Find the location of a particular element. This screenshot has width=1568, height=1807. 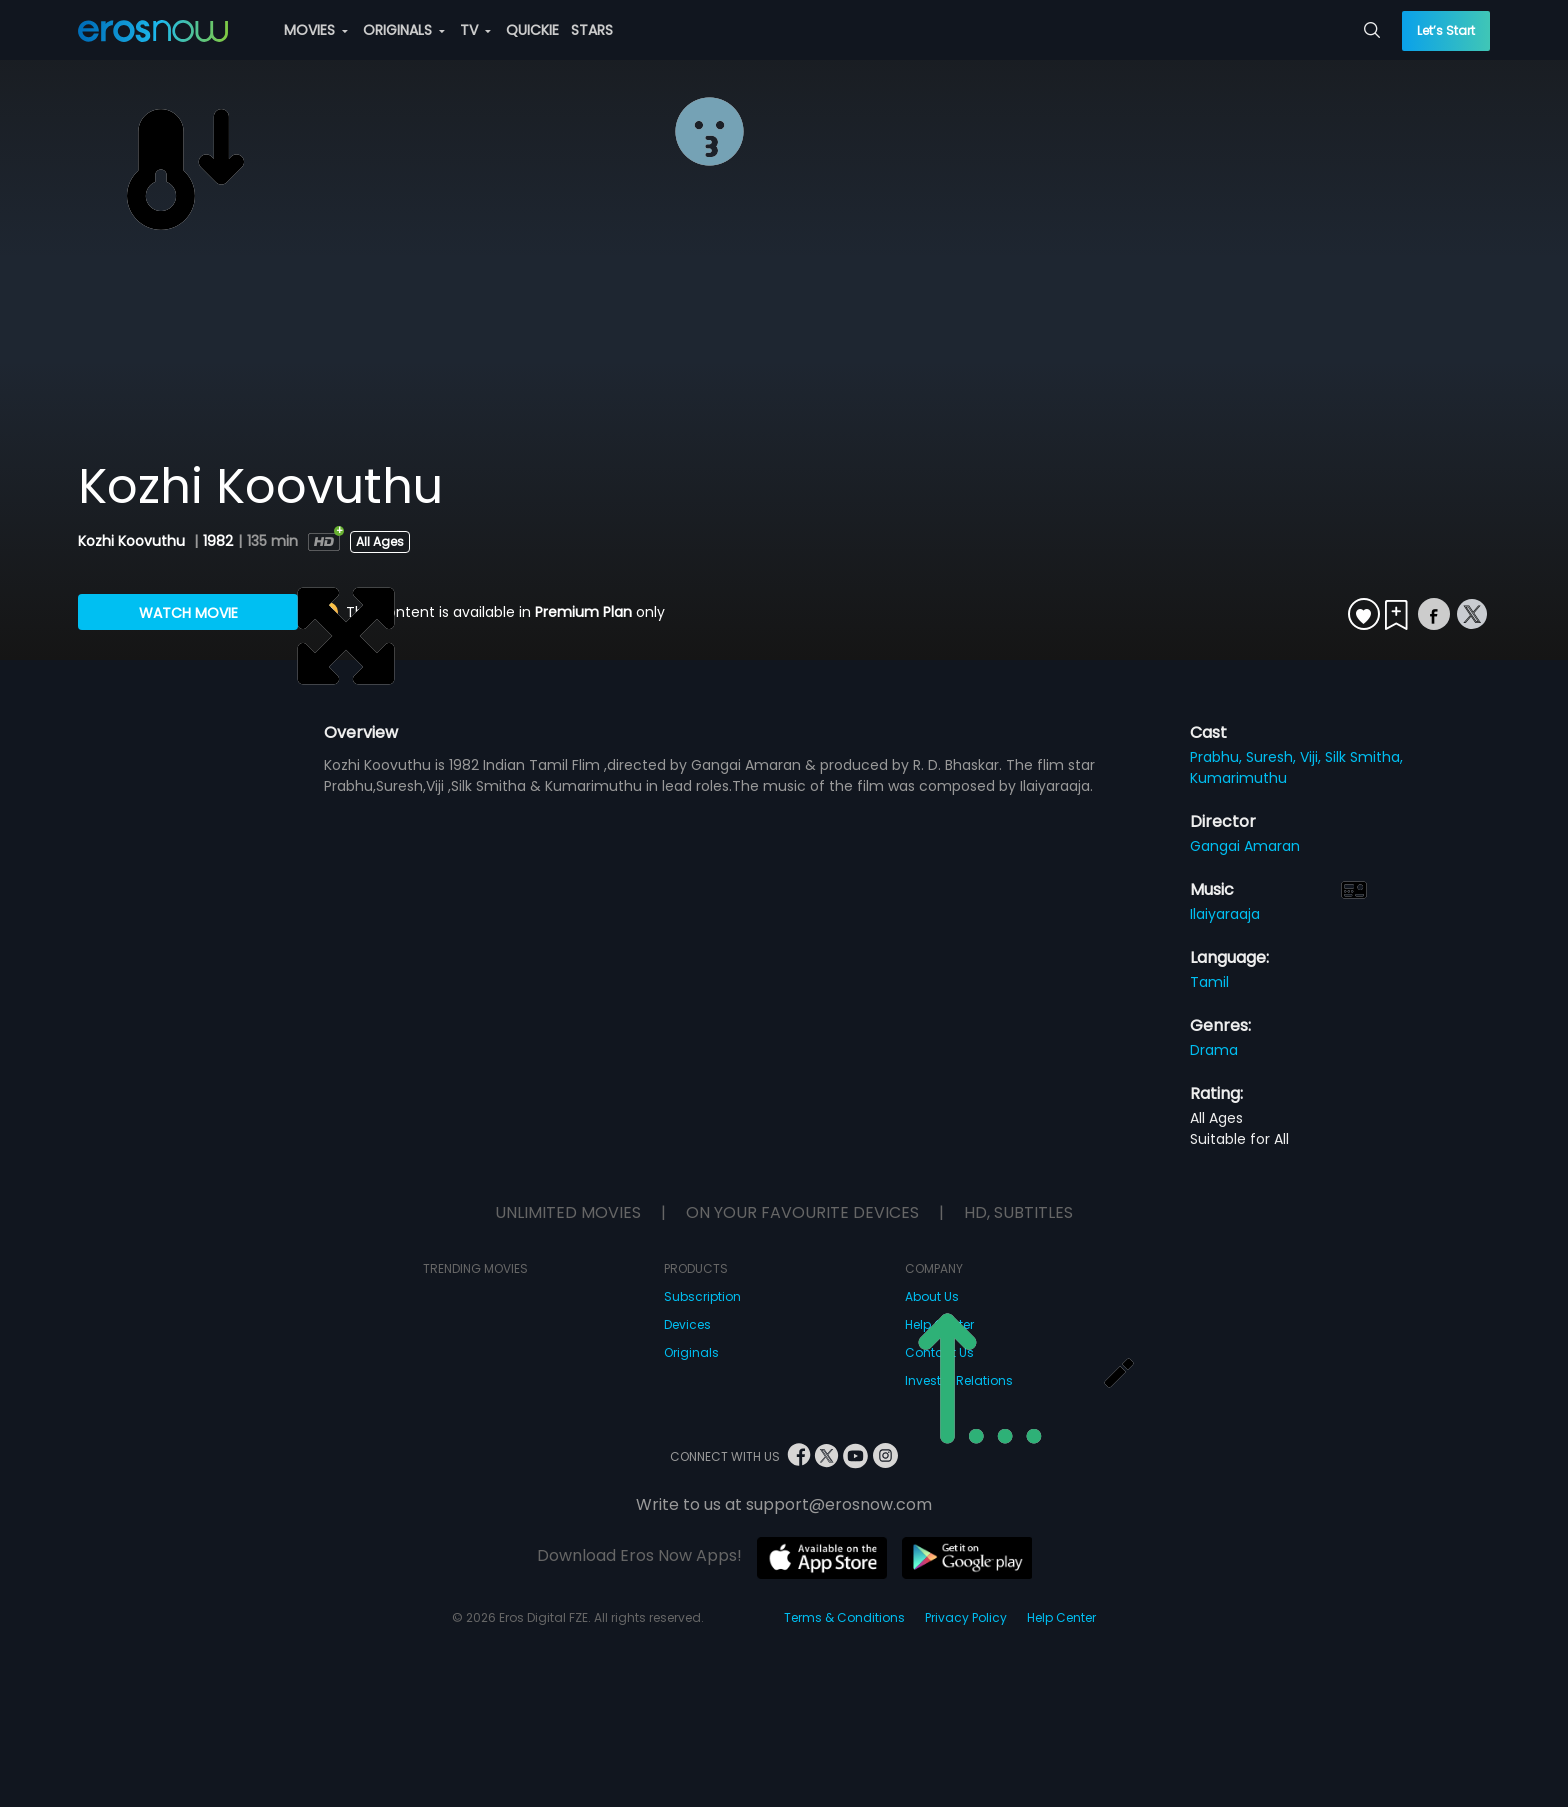

view digital tachograph or driving recorder data is located at coordinates (1354, 890).